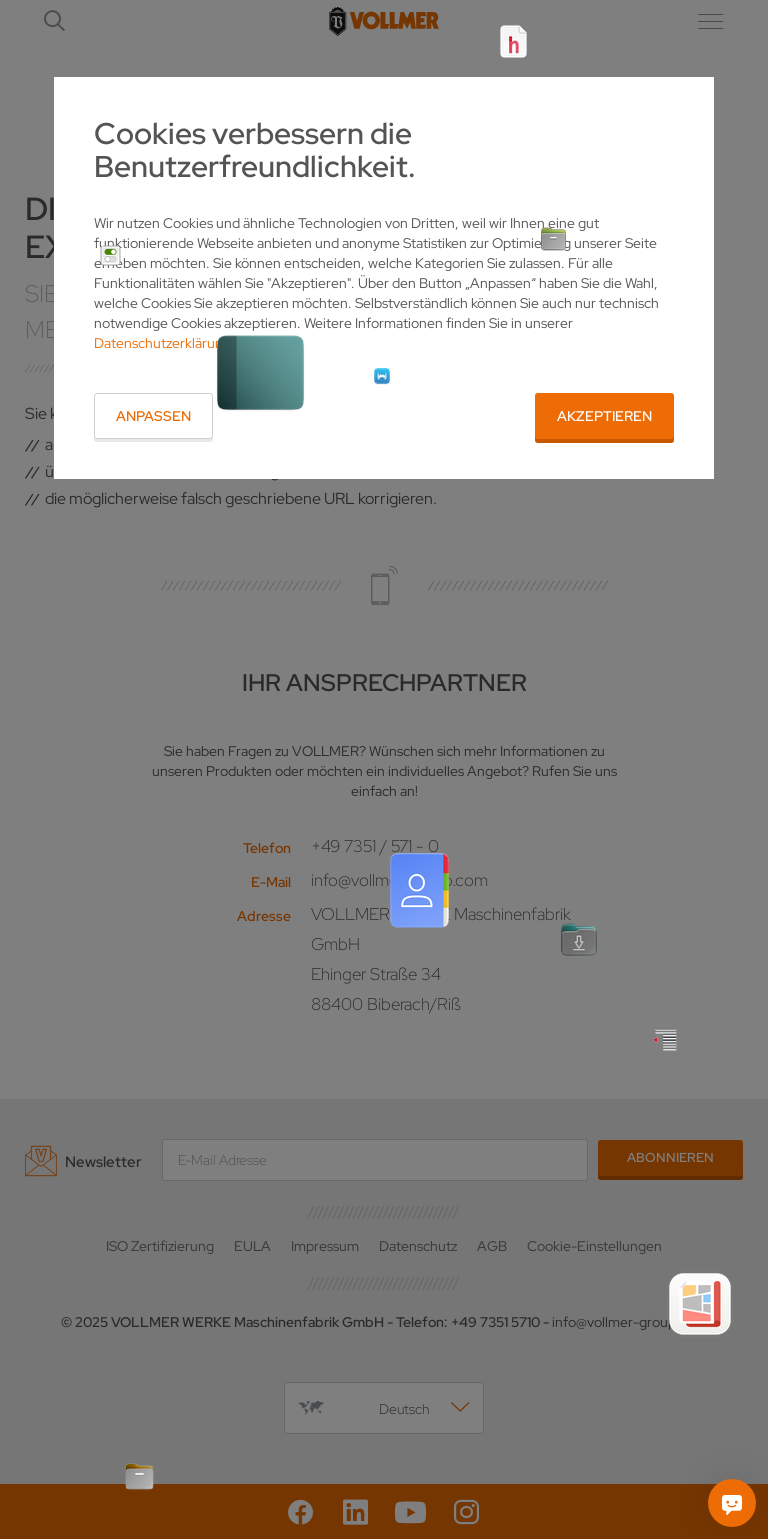 The height and width of the screenshot is (1539, 768). Describe the element at coordinates (513, 41) in the screenshot. I see `c/c++ header file` at that location.